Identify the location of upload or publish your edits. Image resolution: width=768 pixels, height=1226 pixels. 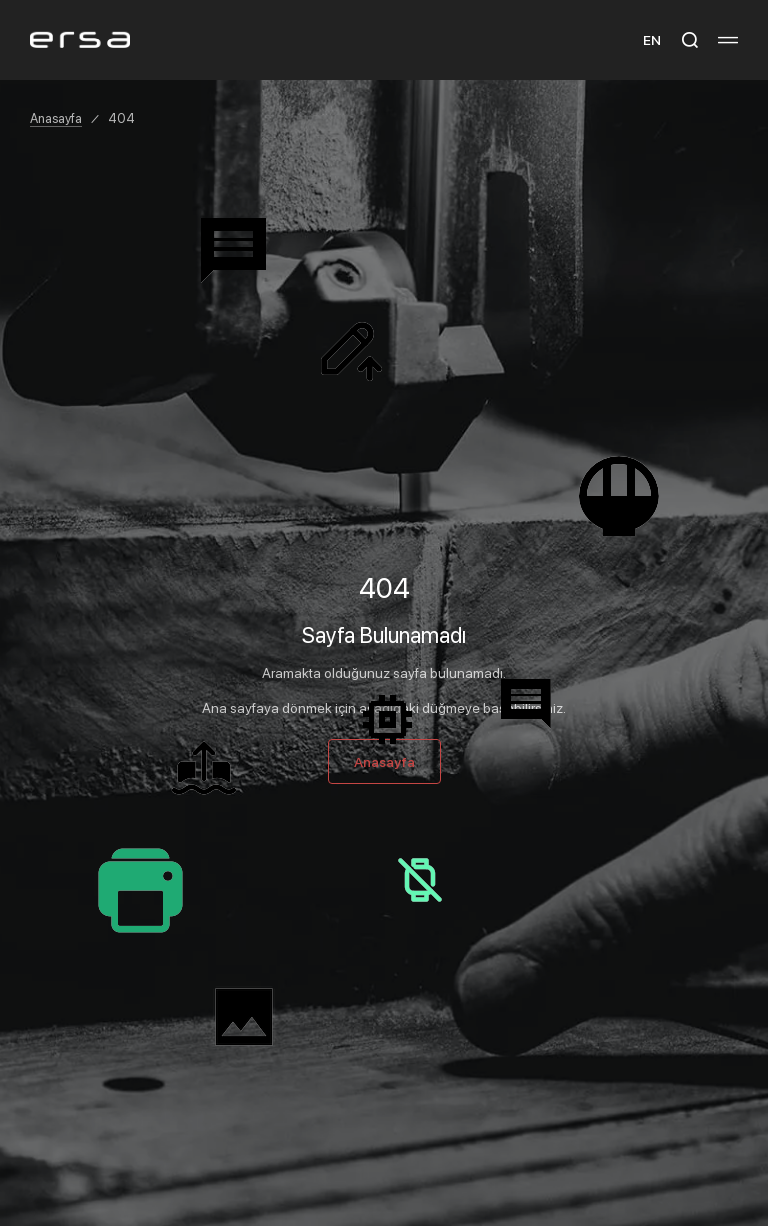
(348, 347).